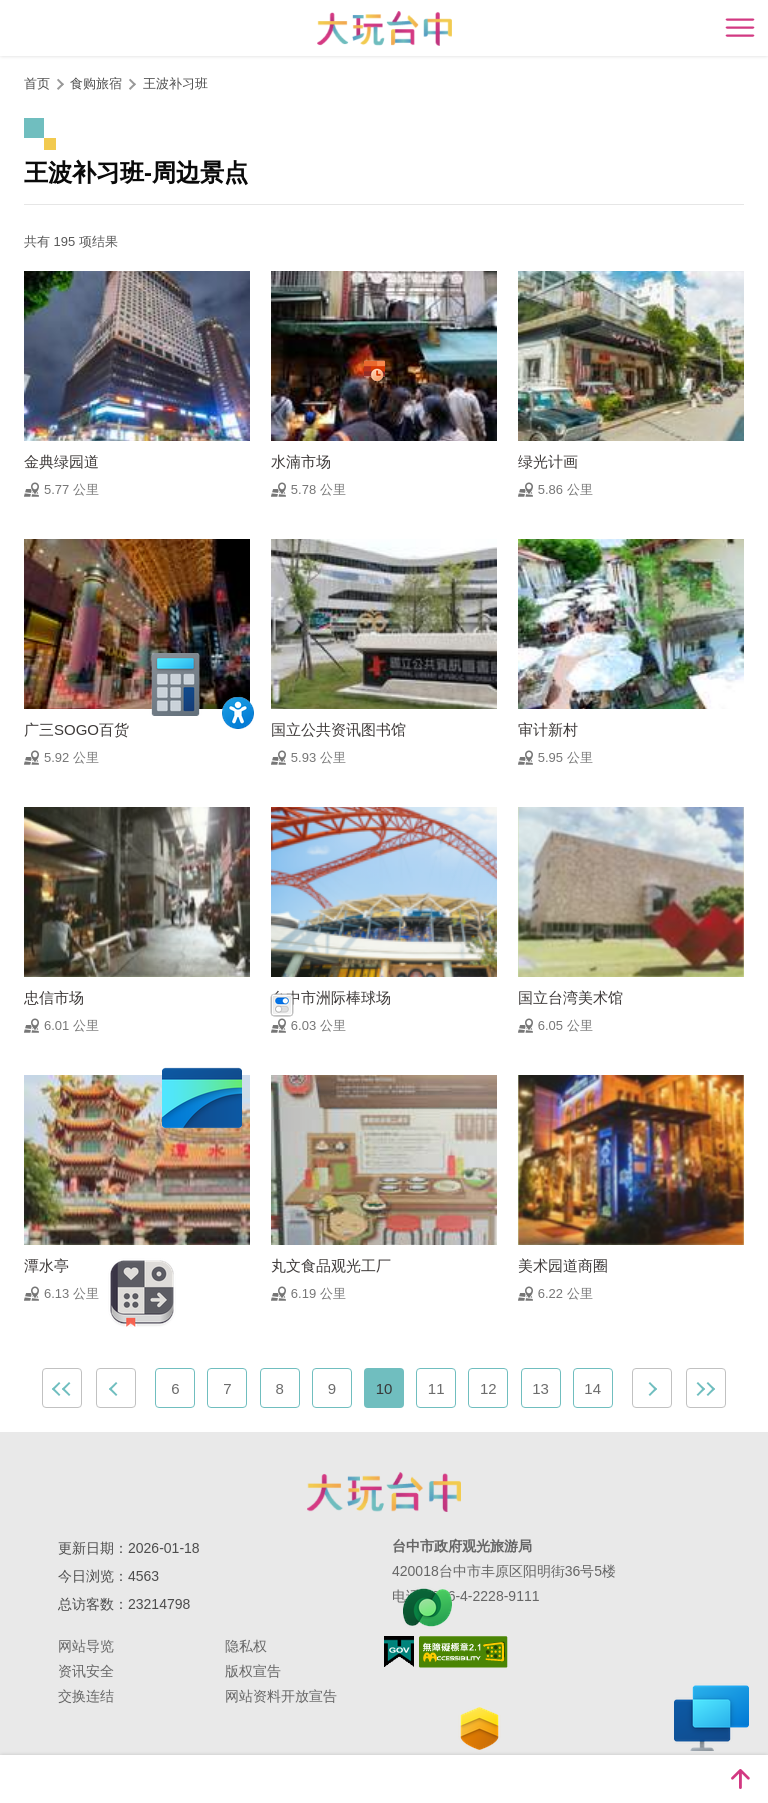  What do you see at coordinates (282, 1005) in the screenshot?
I see `open desktop preferences and settings` at bounding box center [282, 1005].